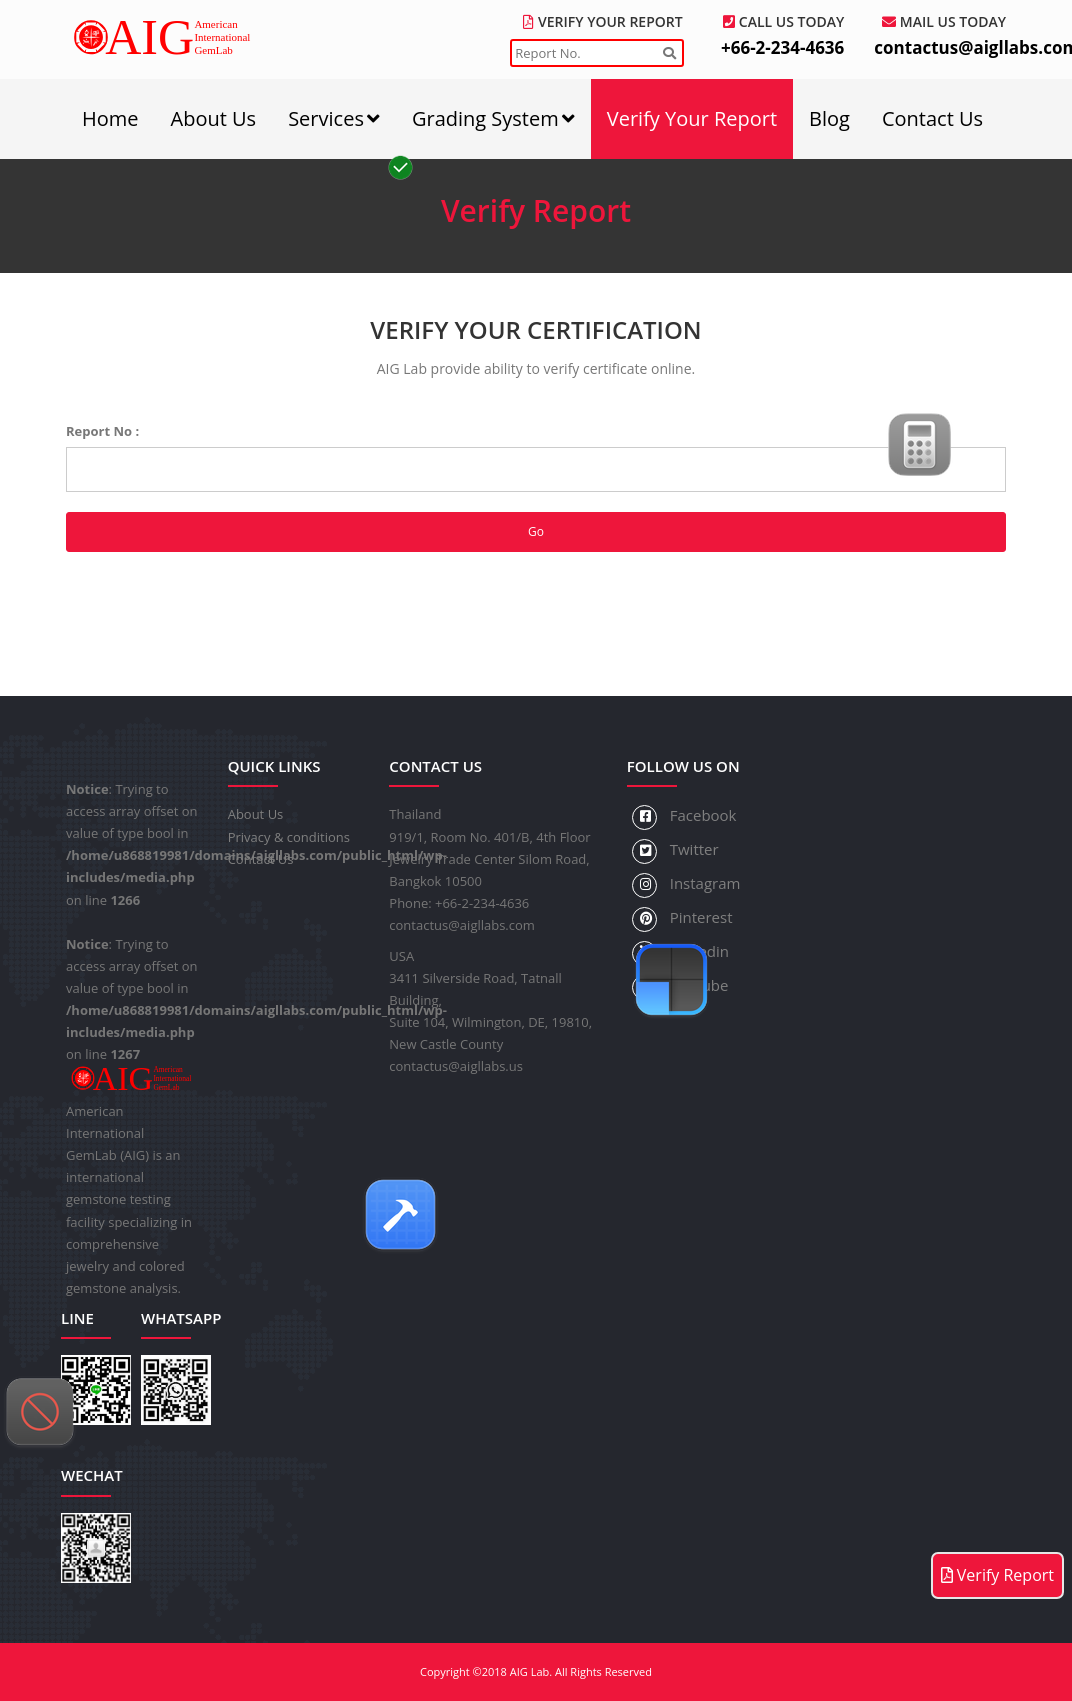  Describe the element at coordinates (671, 979) in the screenshot. I see `switch to the bottom-left workspace` at that location.